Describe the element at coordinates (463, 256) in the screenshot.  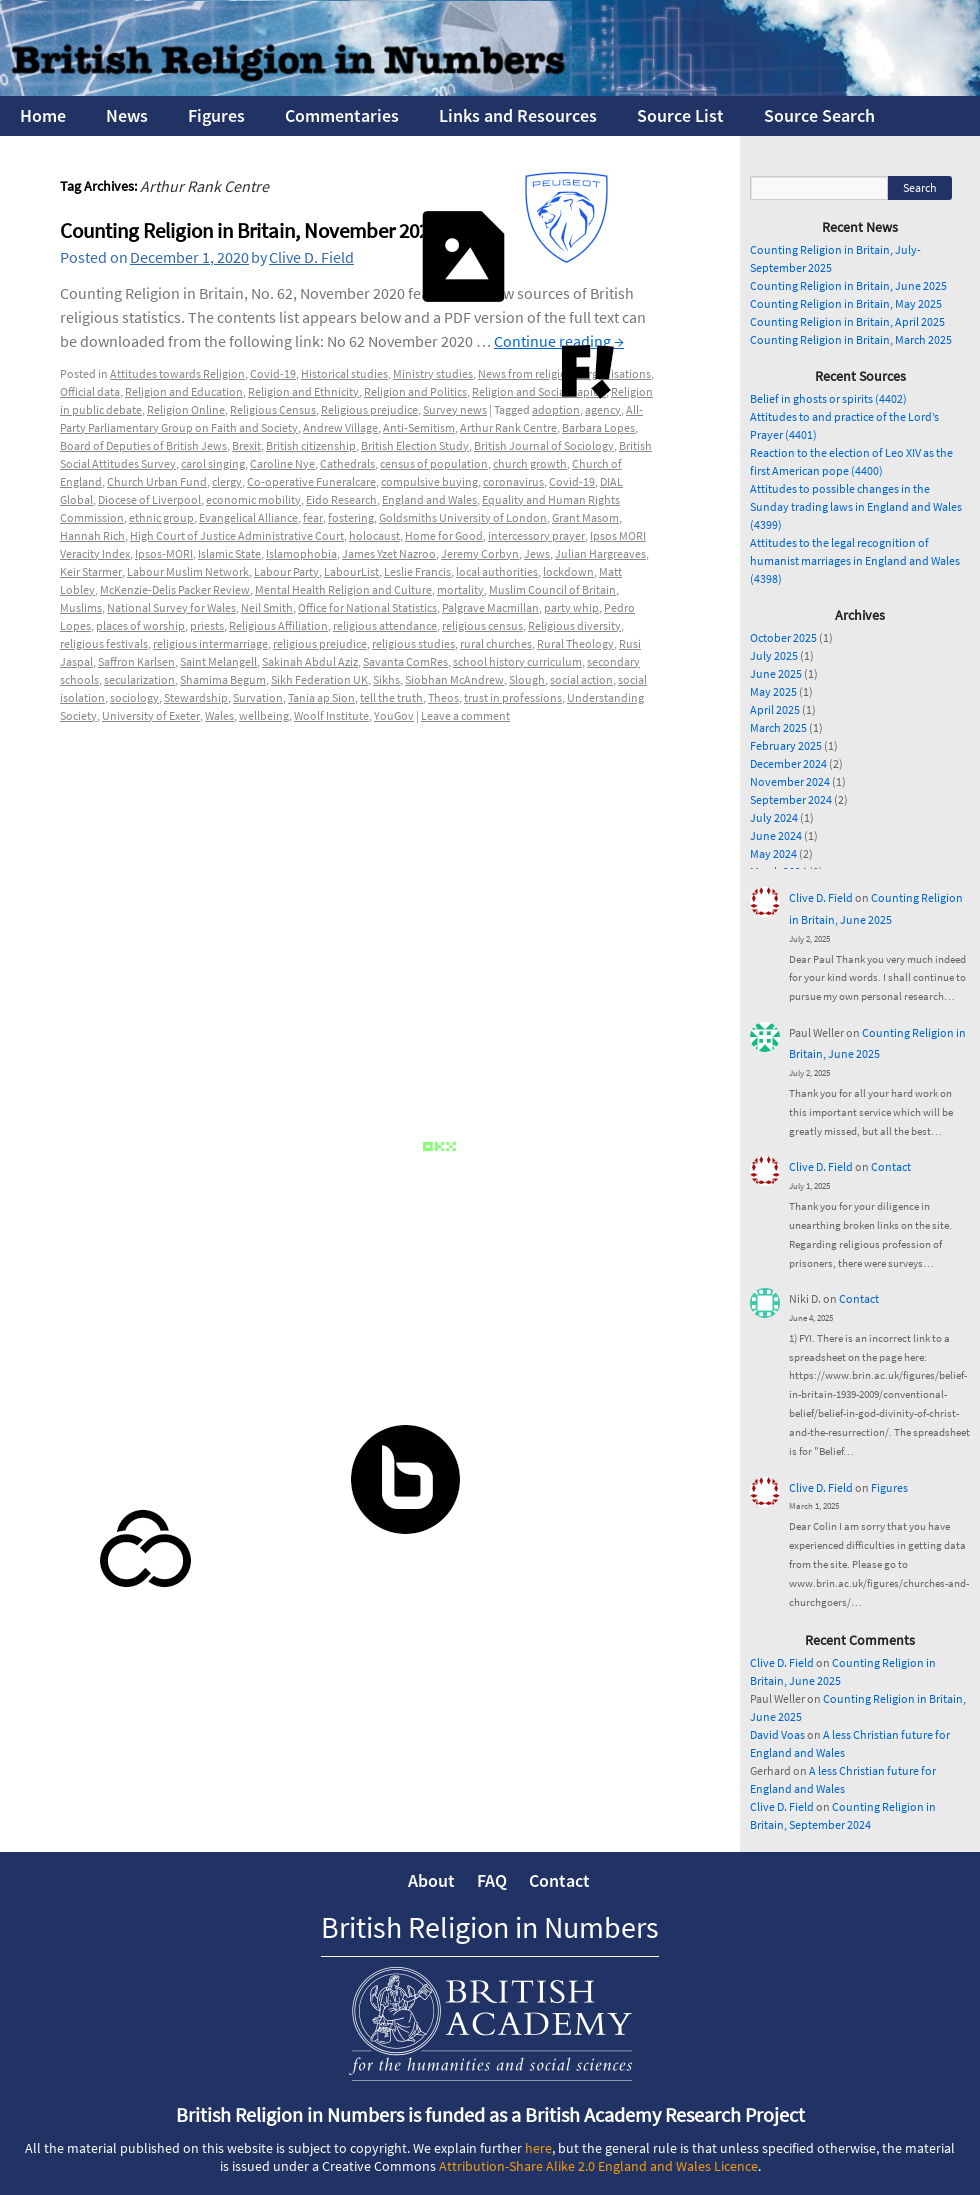
I see `view image file` at that location.